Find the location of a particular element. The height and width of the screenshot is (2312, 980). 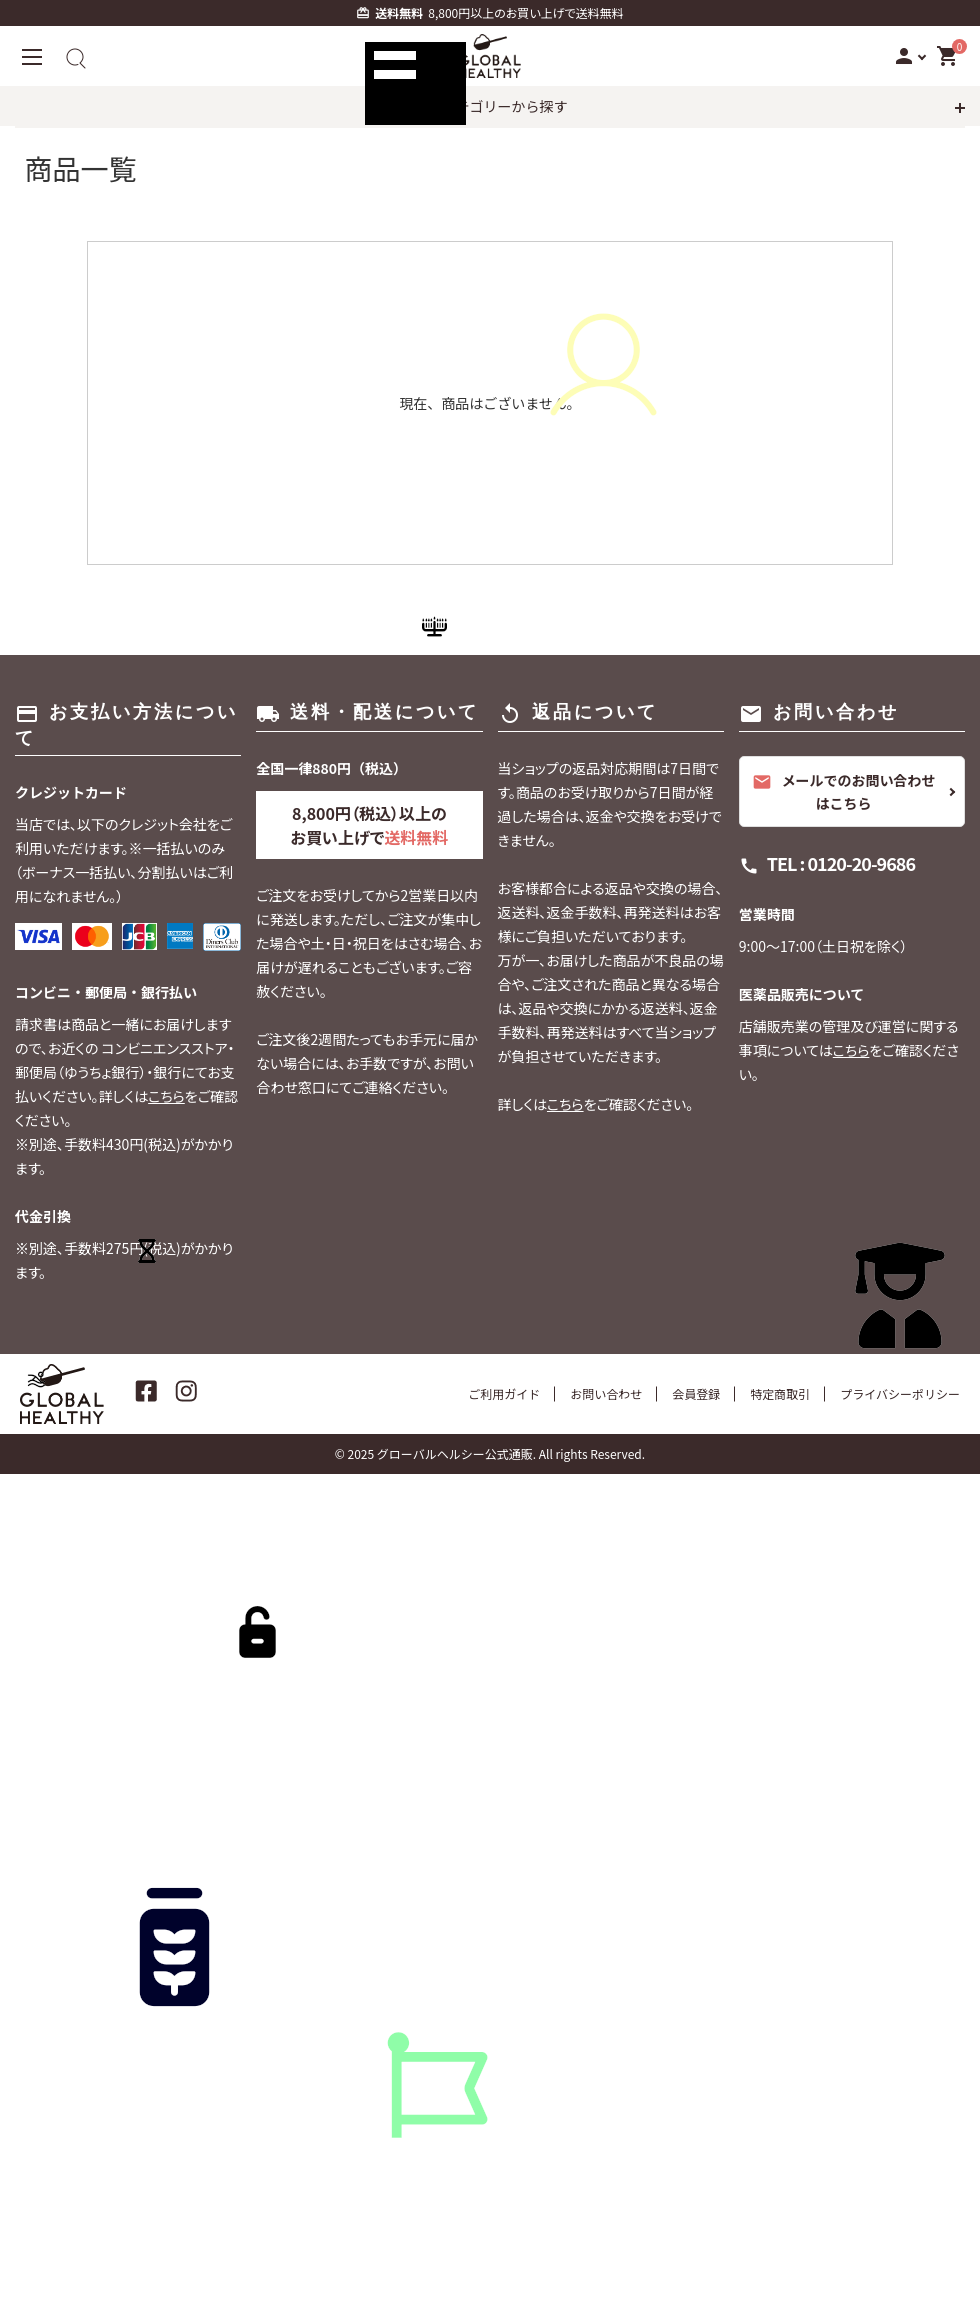

indicates Hanukkah-related content or events is located at coordinates (434, 626).